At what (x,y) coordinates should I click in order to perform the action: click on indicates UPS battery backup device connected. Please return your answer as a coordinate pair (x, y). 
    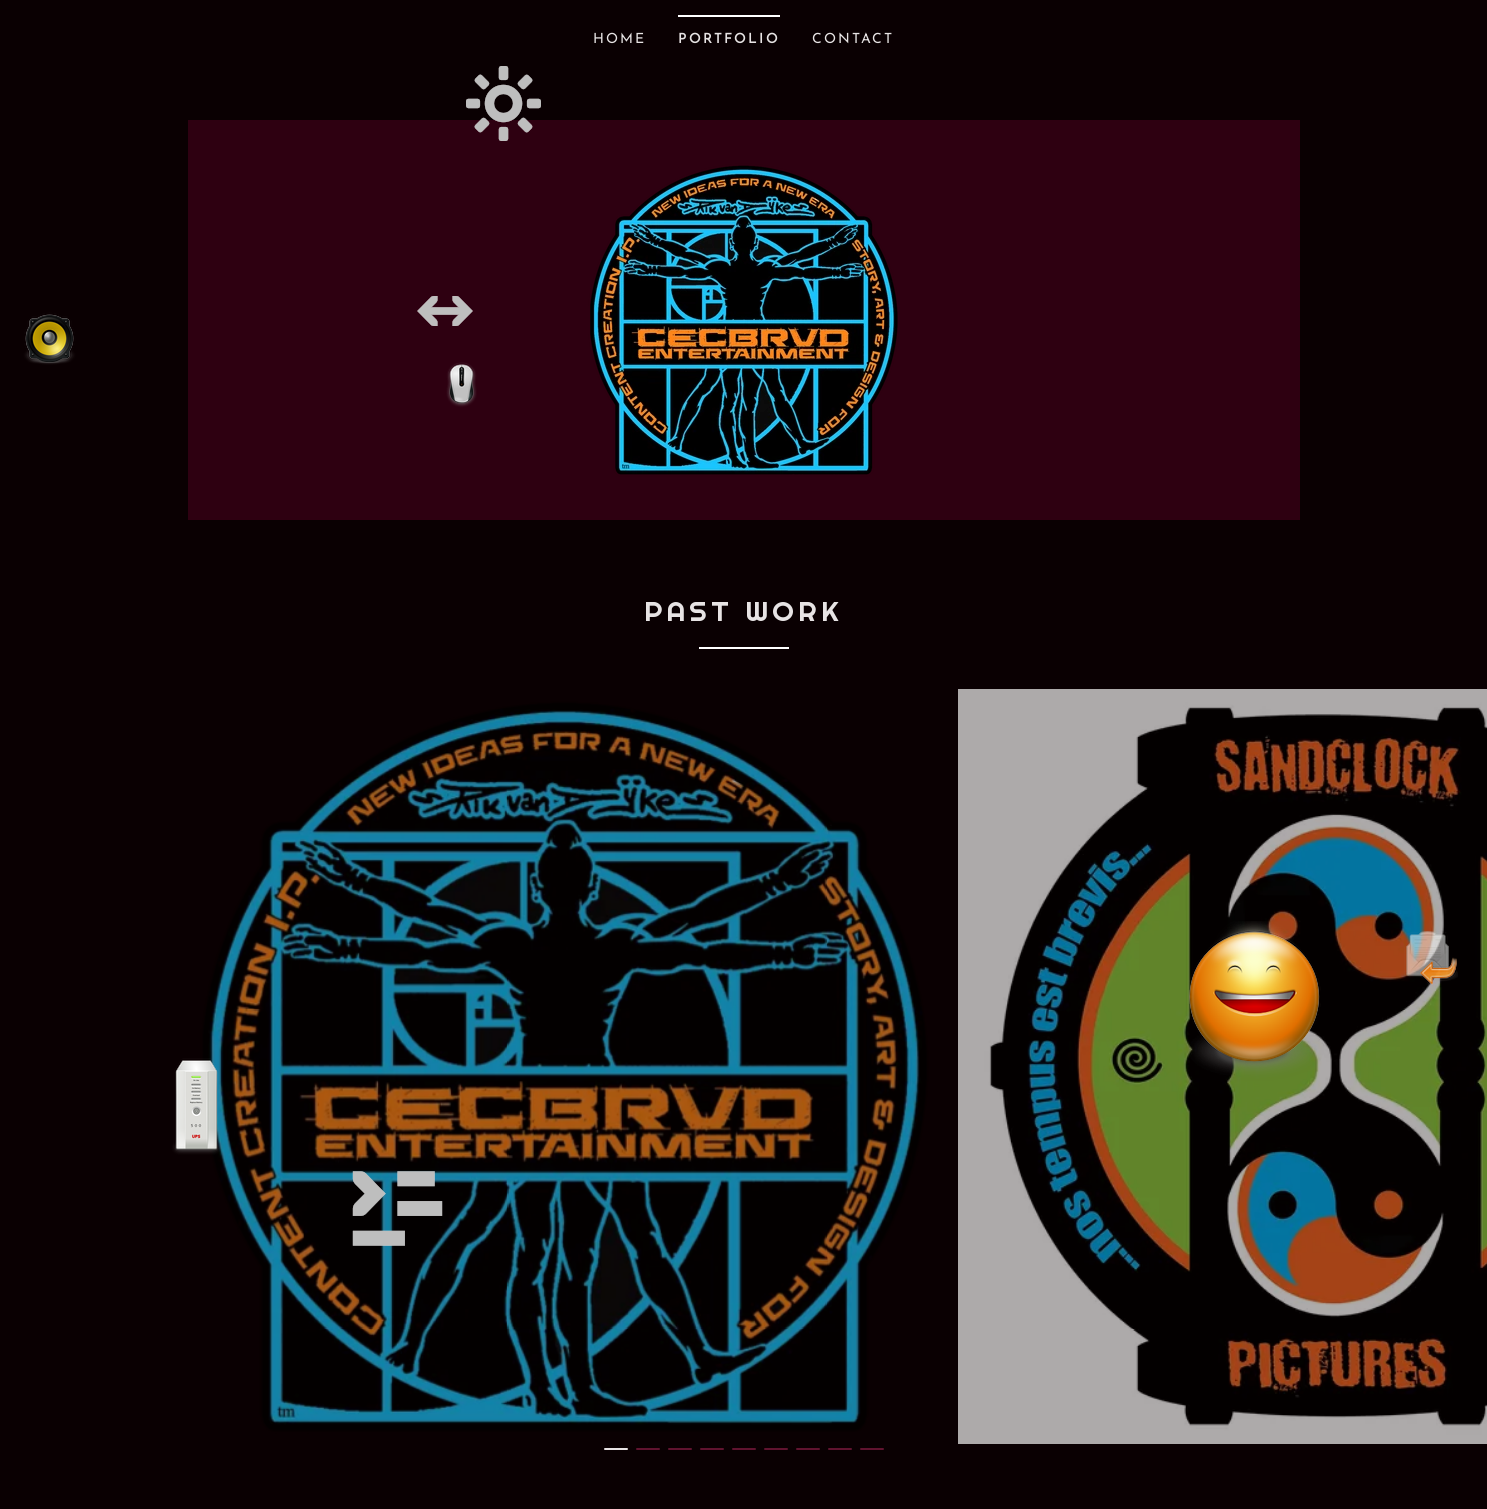
    Looking at the image, I should click on (196, 1106).